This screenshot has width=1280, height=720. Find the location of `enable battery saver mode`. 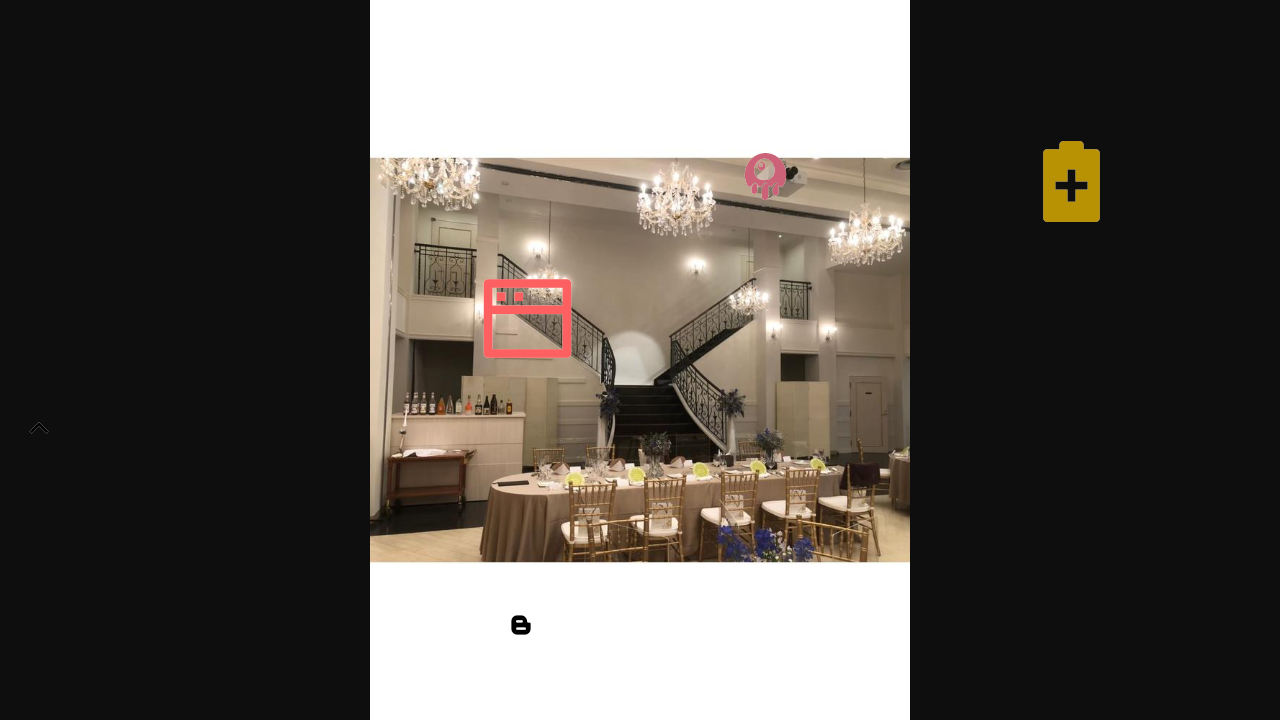

enable battery saver mode is located at coordinates (1071, 181).